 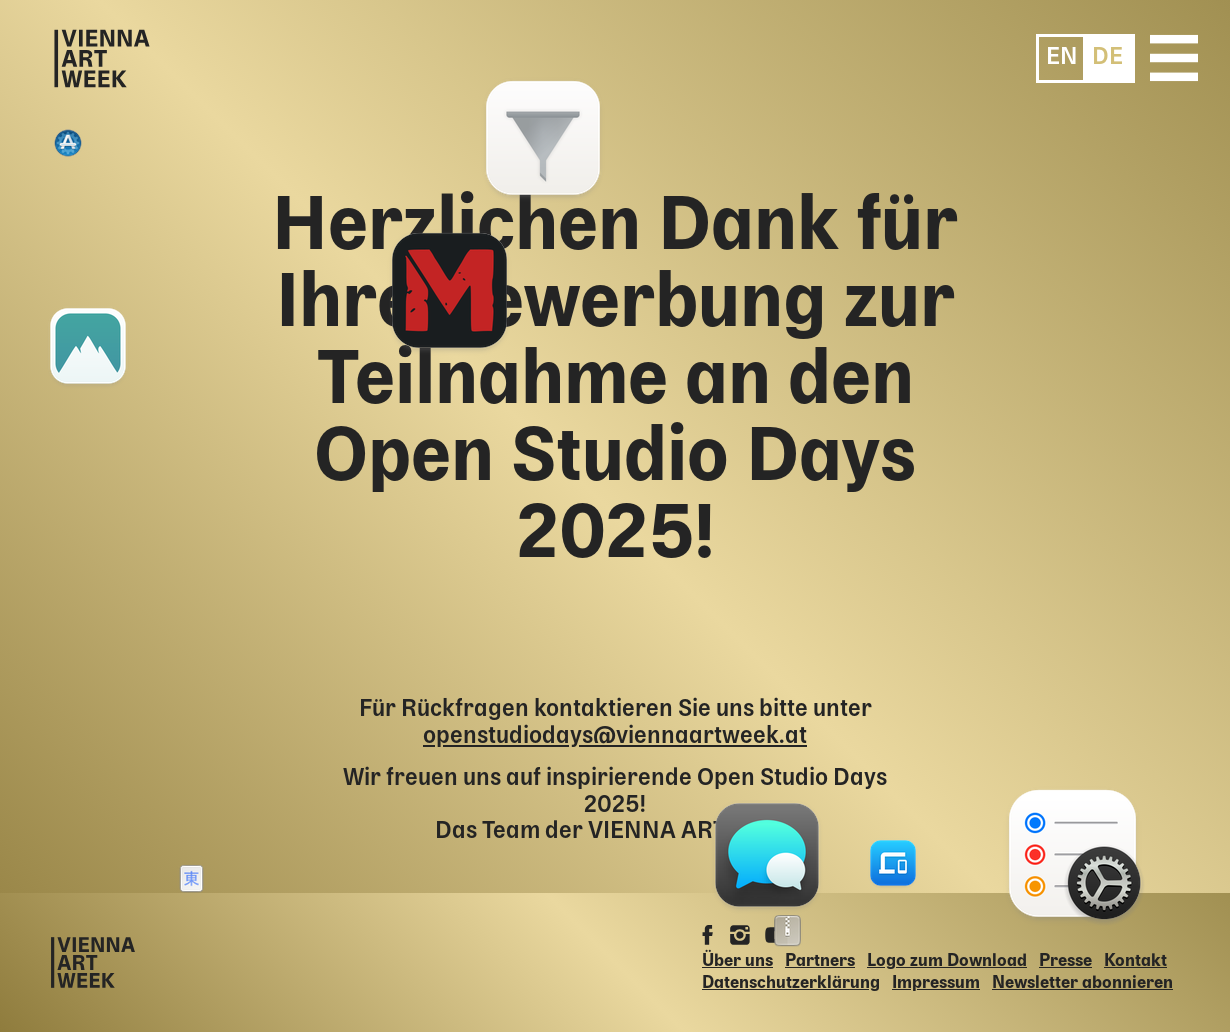 I want to click on connect and sync devices with zorin connect, so click(x=893, y=863).